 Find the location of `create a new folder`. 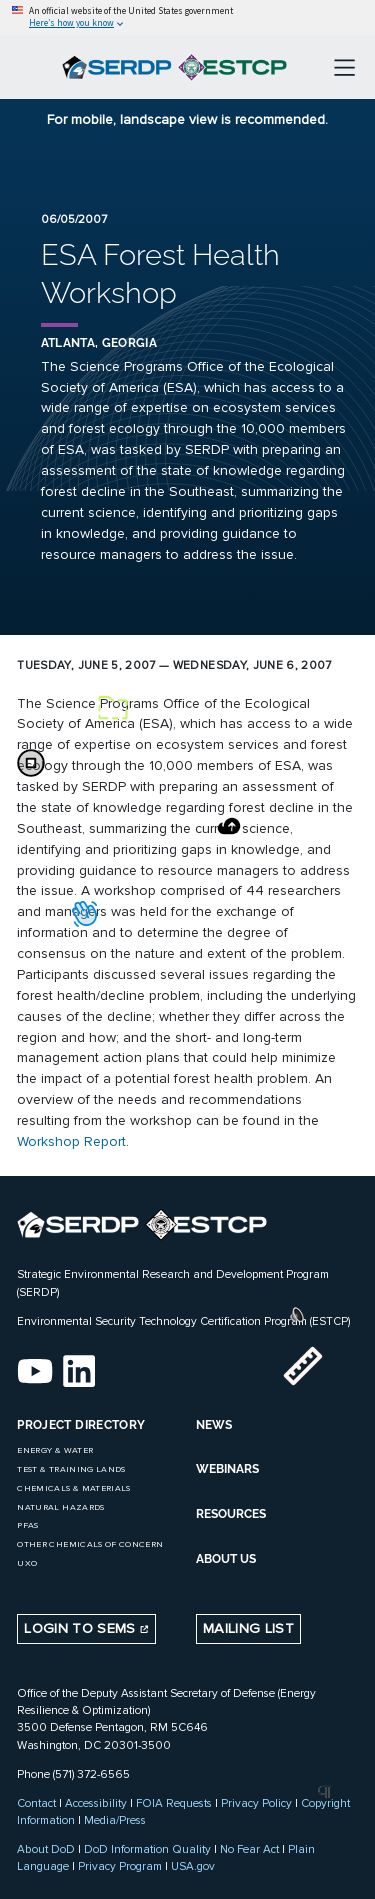

create a new folder is located at coordinates (113, 707).